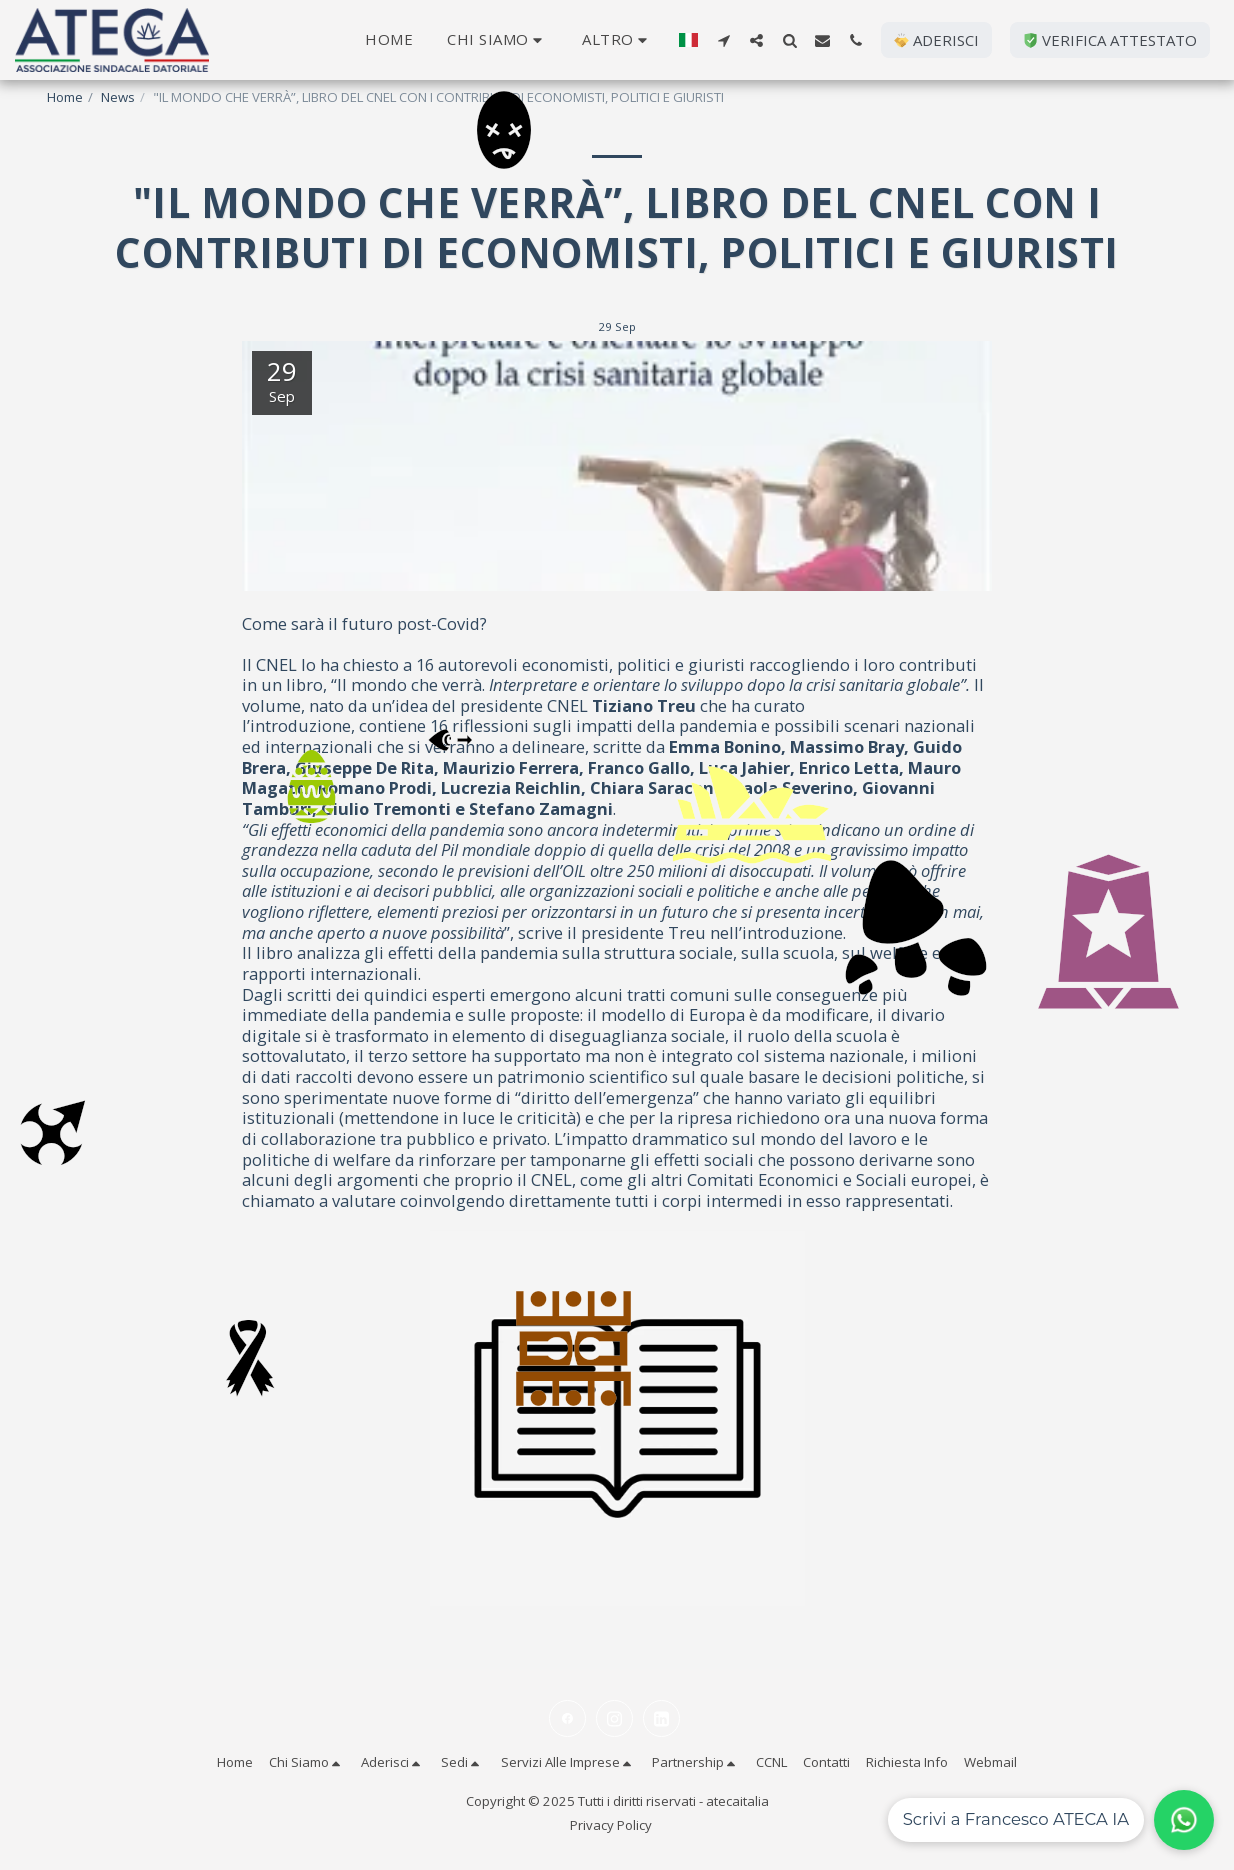  What do you see at coordinates (573, 1348) in the screenshot?
I see `access game inventory or storage grid` at bounding box center [573, 1348].